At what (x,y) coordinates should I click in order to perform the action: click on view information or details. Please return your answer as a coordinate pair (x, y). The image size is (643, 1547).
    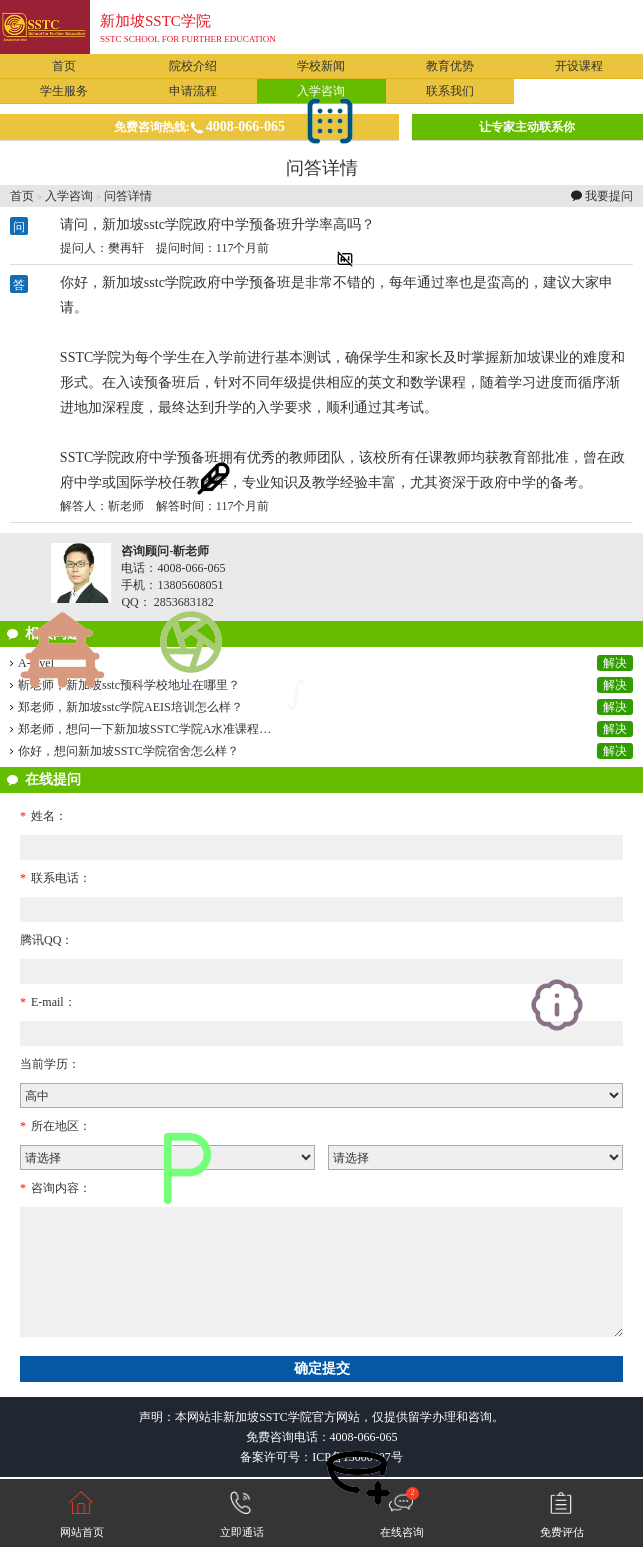
    Looking at the image, I should click on (557, 1005).